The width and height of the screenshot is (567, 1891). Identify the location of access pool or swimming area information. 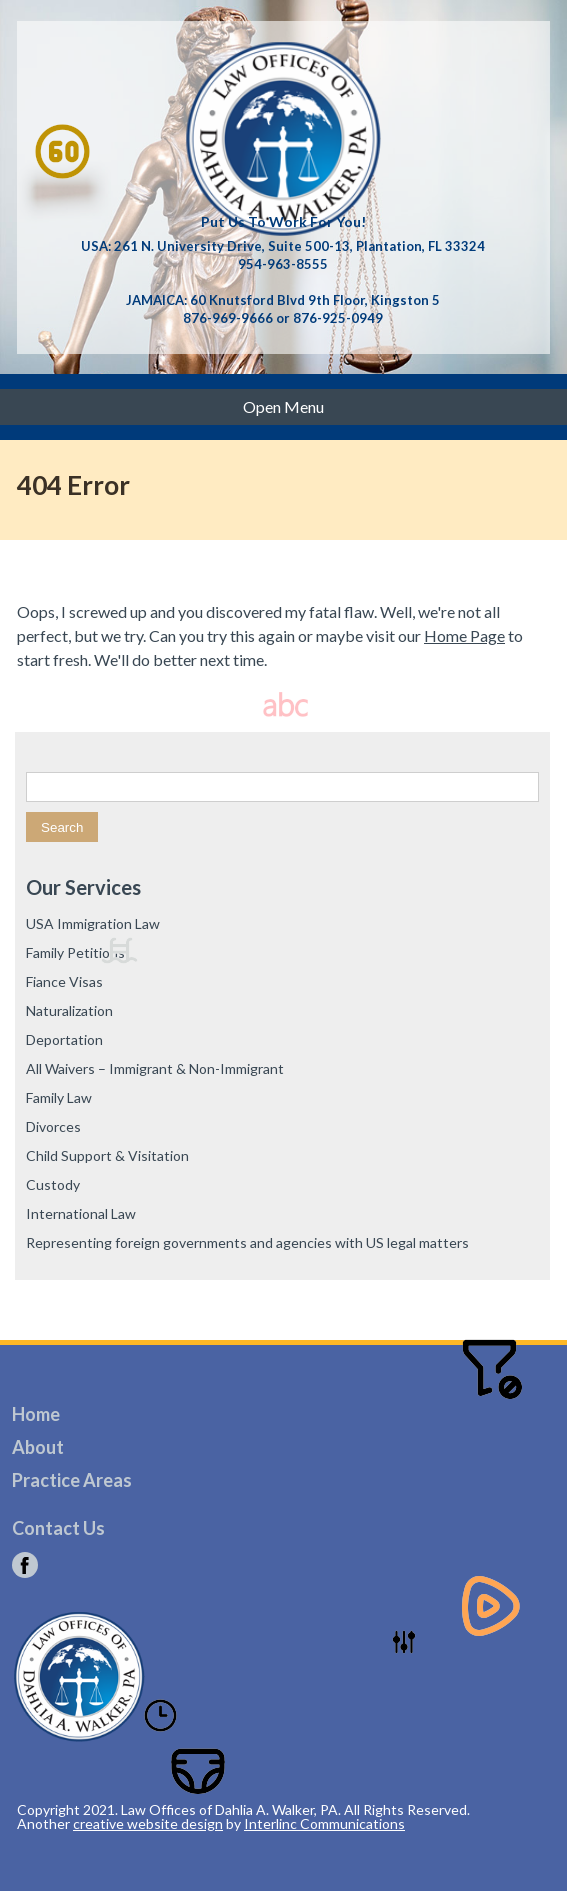
(119, 950).